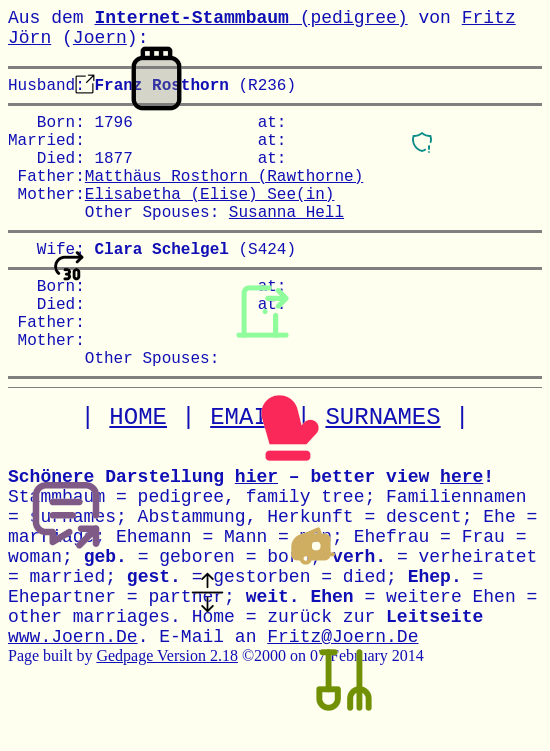 This screenshot has height=751, width=550. Describe the element at coordinates (66, 512) in the screenshot. I see `share a message or conversation` at that location.